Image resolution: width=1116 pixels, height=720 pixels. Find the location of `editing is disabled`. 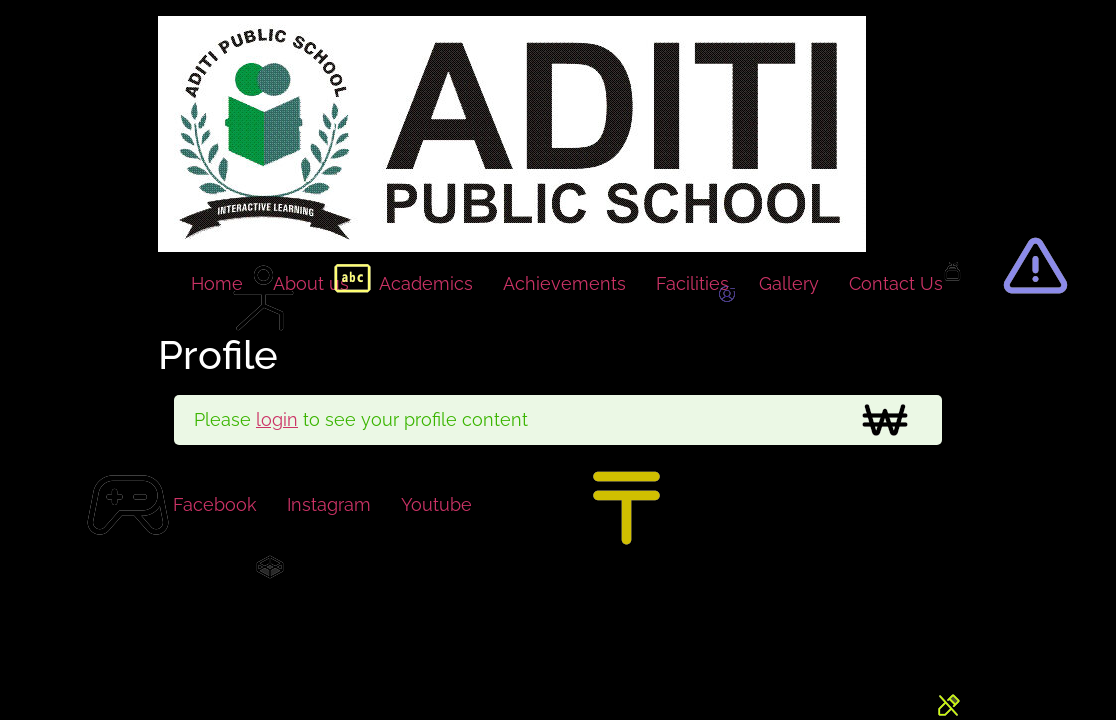

editing is disabled is located at coordinates (948, 705).